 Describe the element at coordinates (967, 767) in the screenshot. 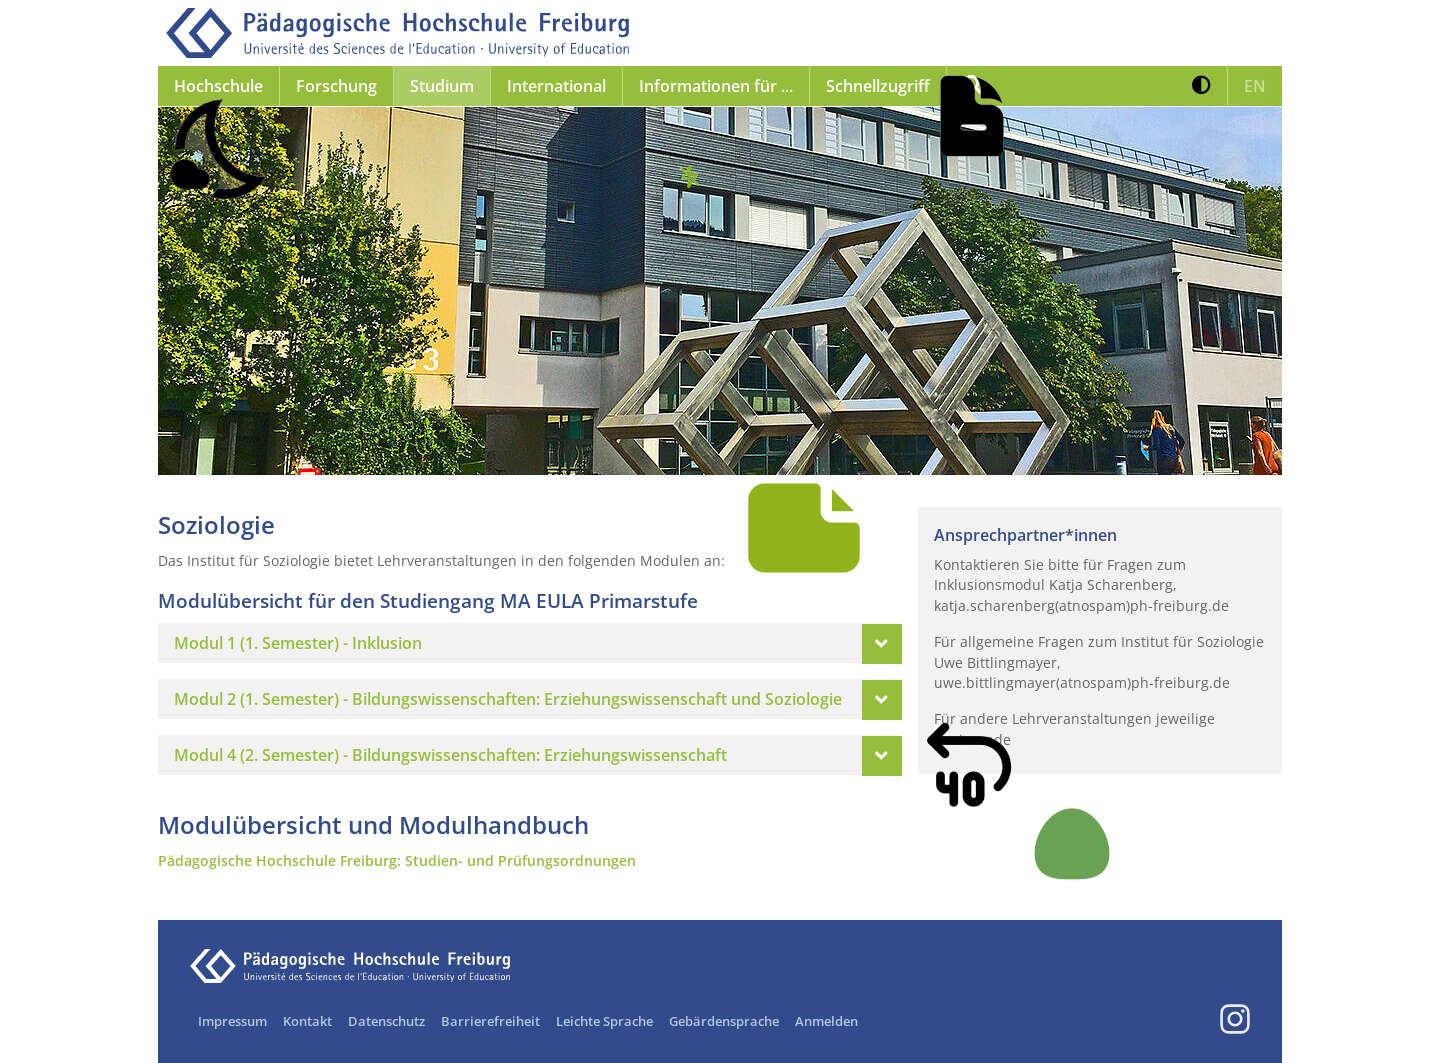

I see `rewind media 40 seconds` at that location.